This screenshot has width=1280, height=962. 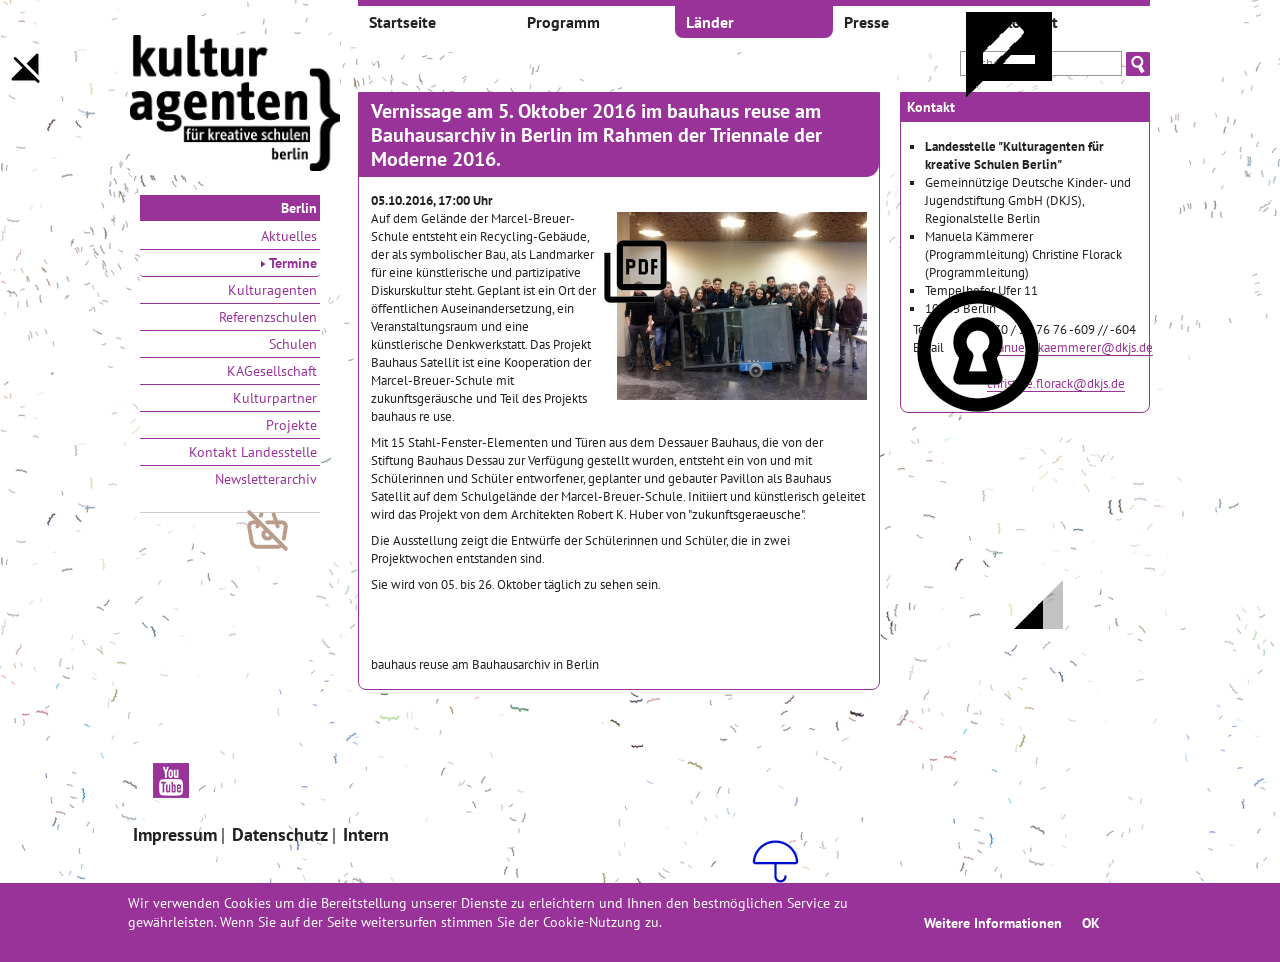 I want to click on access secure or locked content, so click(x=978, y=351).